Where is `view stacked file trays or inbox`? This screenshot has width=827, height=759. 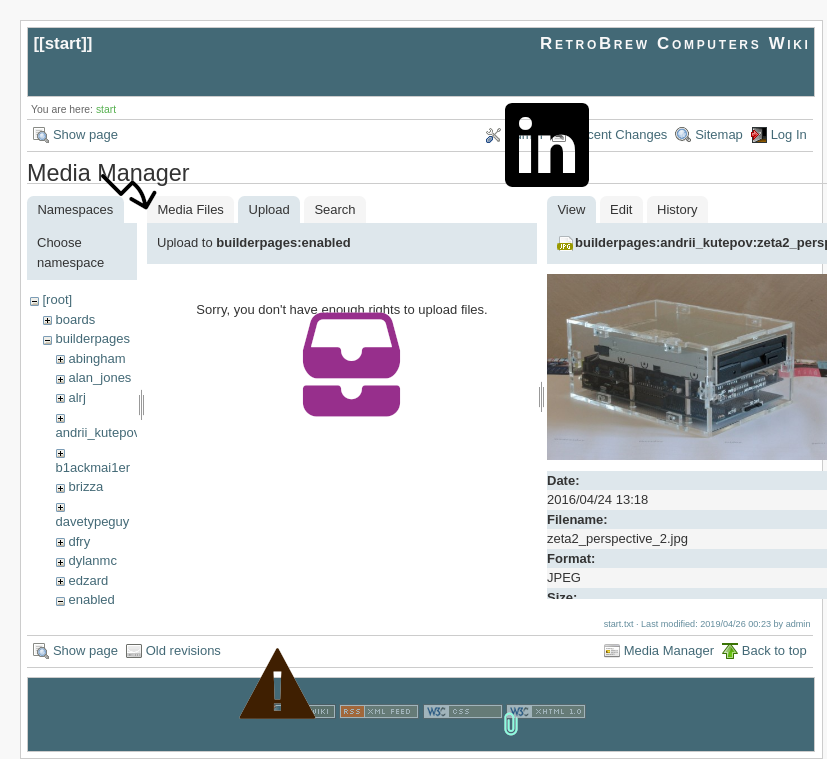 view stacked file trays or inbox is located at coordinates (351, 364).